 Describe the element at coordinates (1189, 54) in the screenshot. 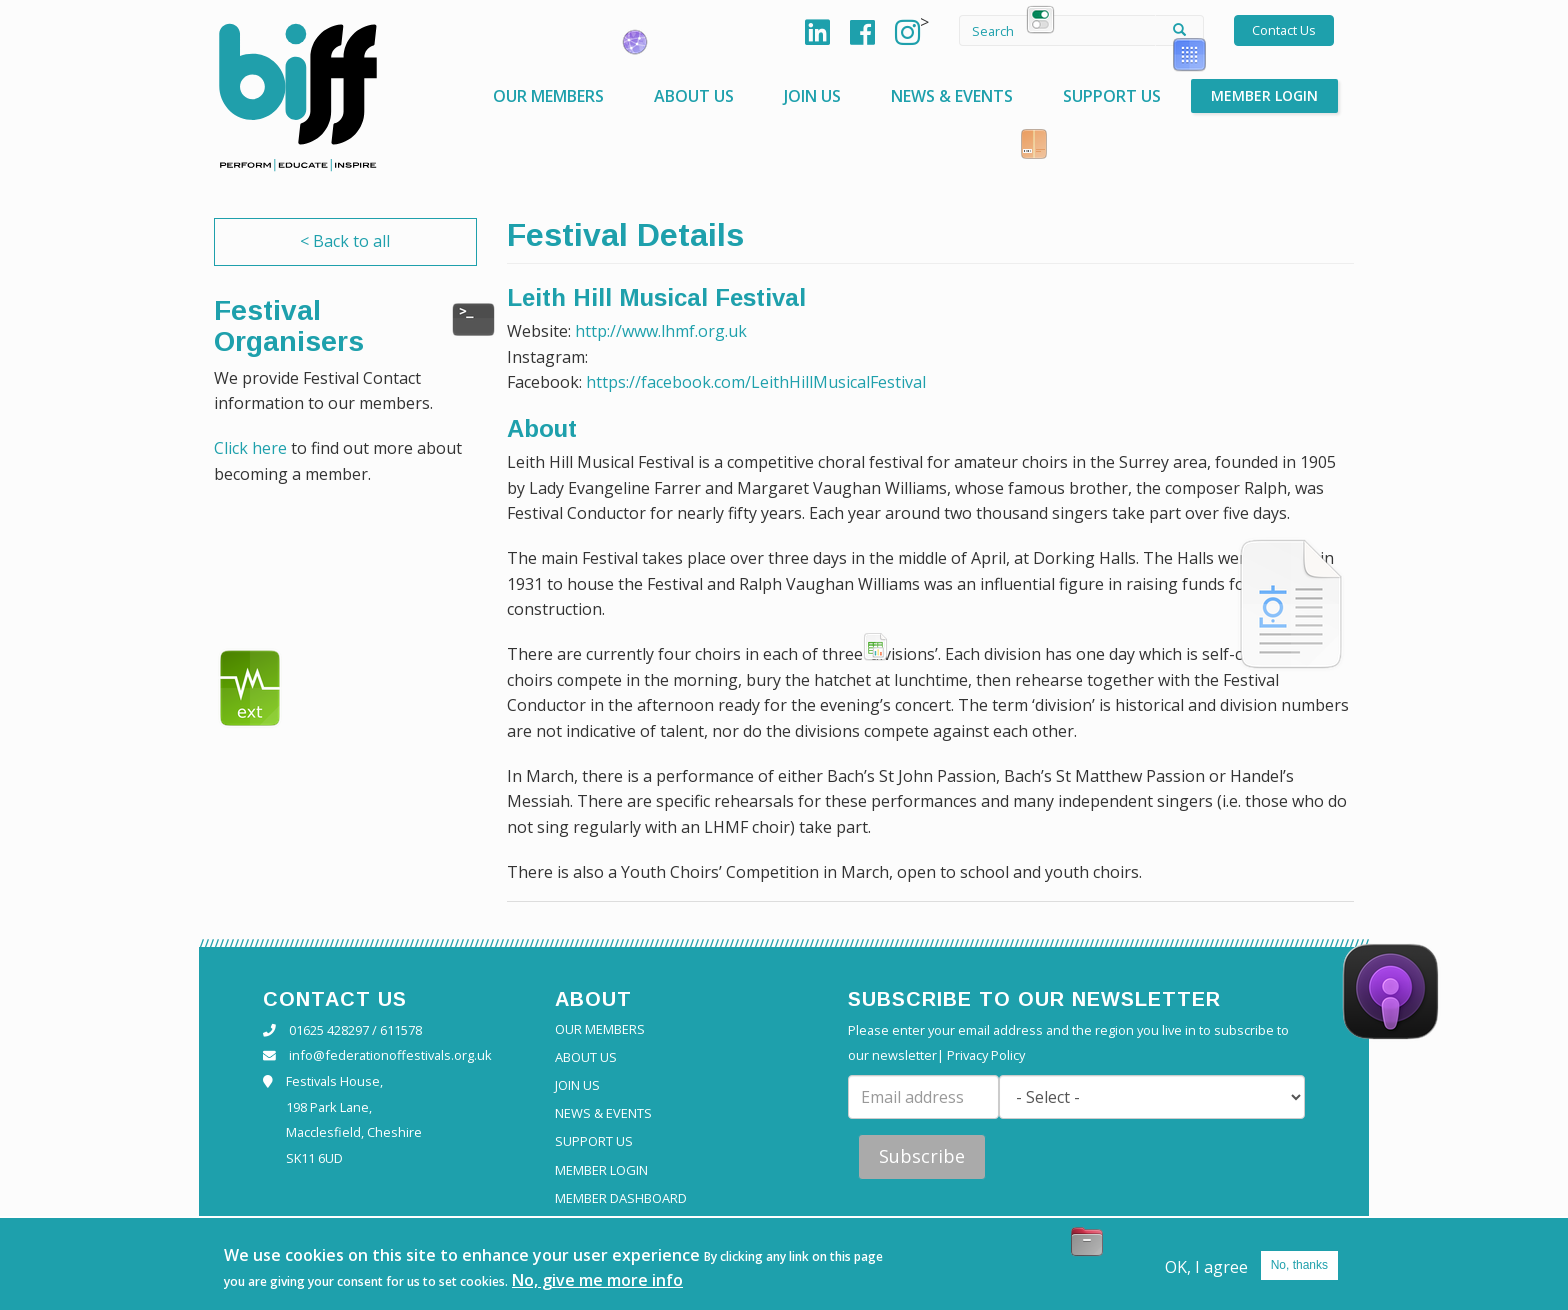

I see `view other applications` at that location.